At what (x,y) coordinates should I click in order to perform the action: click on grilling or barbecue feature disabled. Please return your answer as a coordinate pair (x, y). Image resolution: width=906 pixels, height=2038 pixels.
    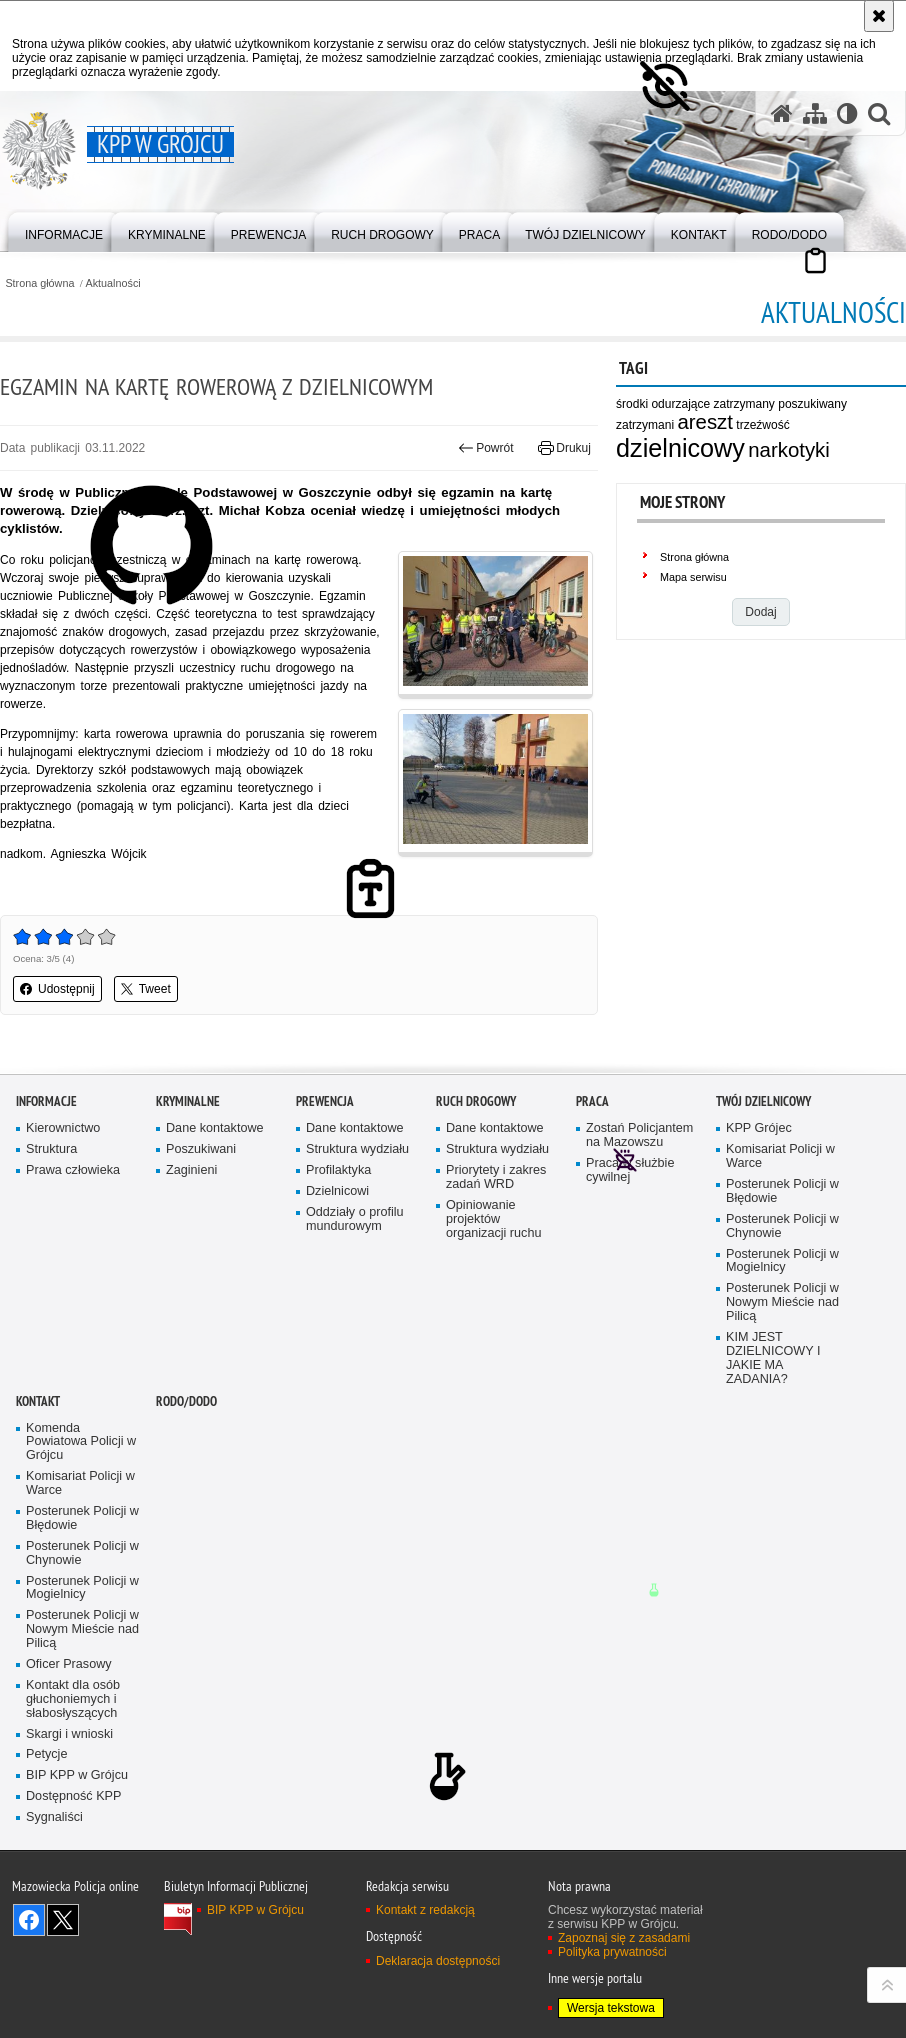
    Looking at the image, I should click on (625, 1160).